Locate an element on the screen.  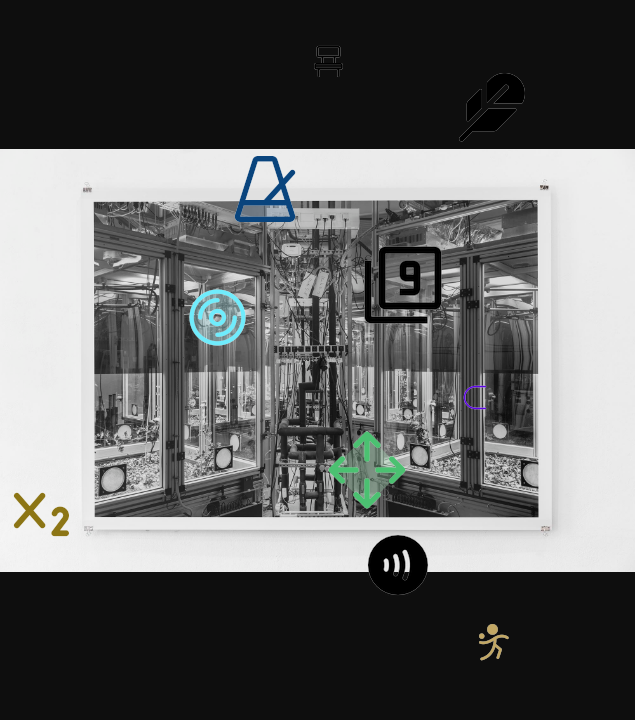
select seating or furniture options is located at coordinates (328, 61).